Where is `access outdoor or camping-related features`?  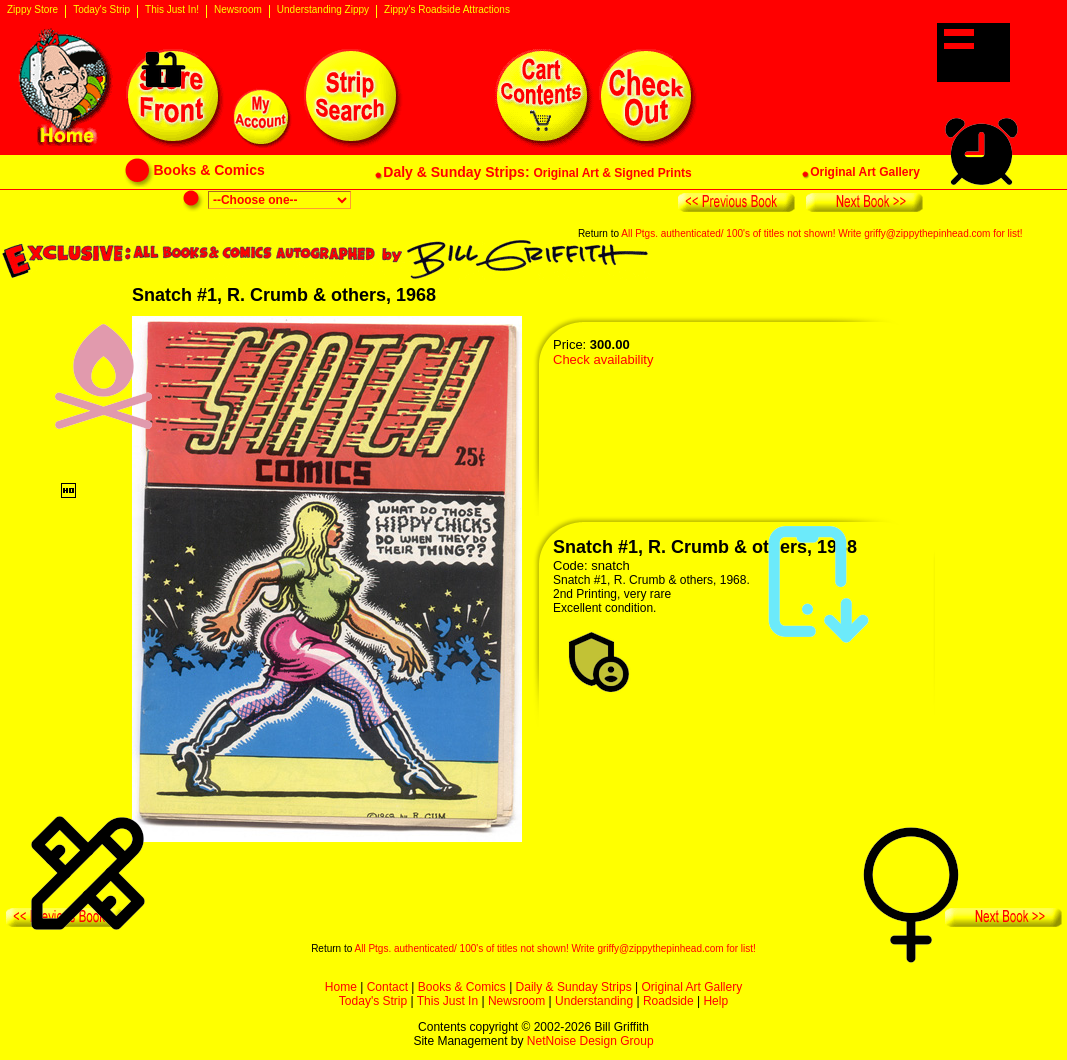 access outdoor or camping-related features is located at coordinates (103, 376).